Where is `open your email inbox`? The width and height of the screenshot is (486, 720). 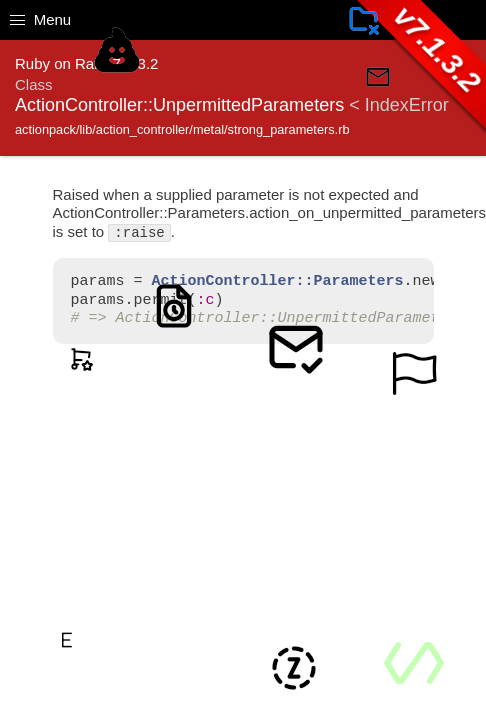
open your email inbox is located at coordinates (378, 77).